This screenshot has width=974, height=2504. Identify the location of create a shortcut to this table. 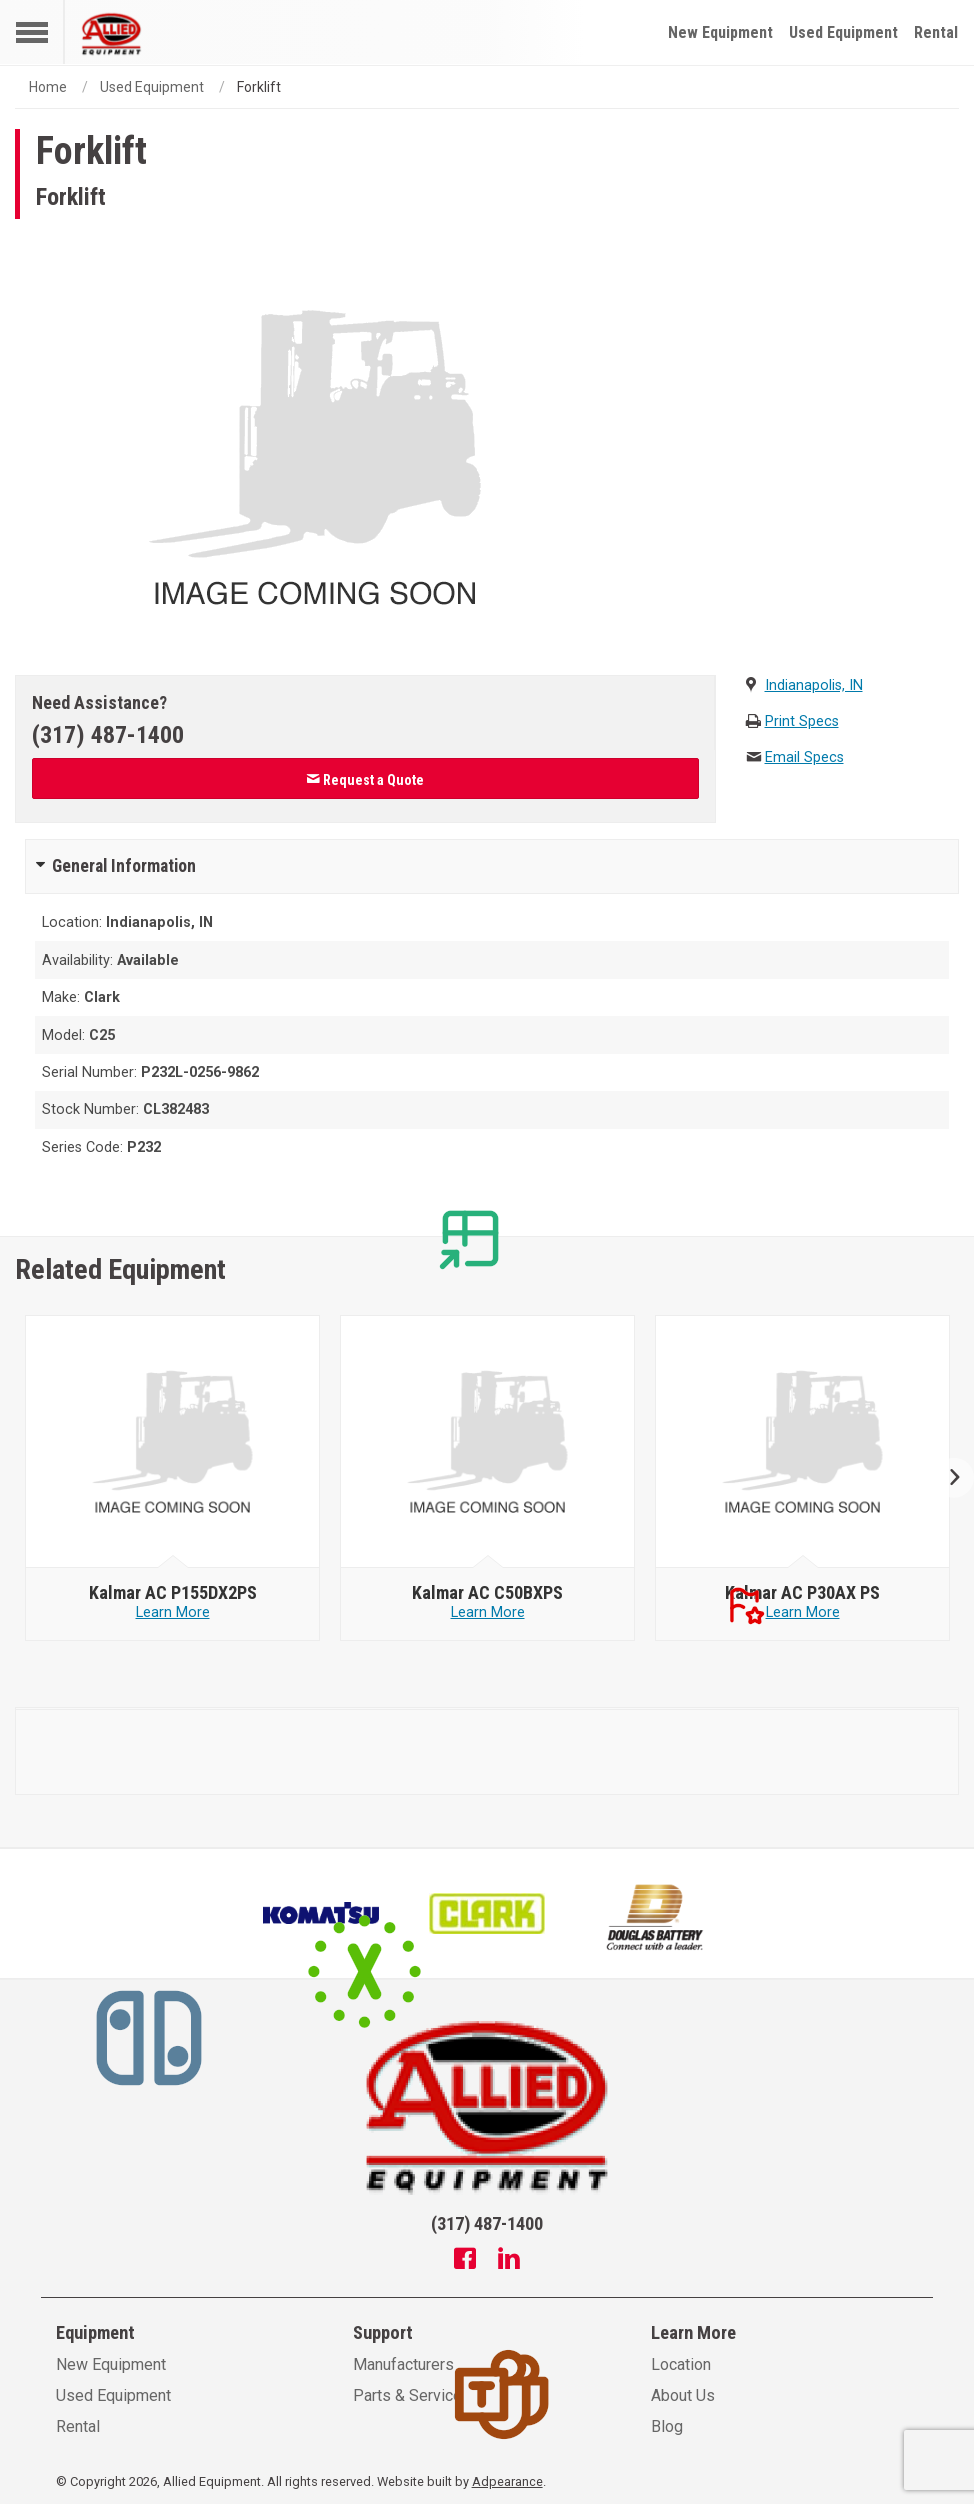
(470, 1238).